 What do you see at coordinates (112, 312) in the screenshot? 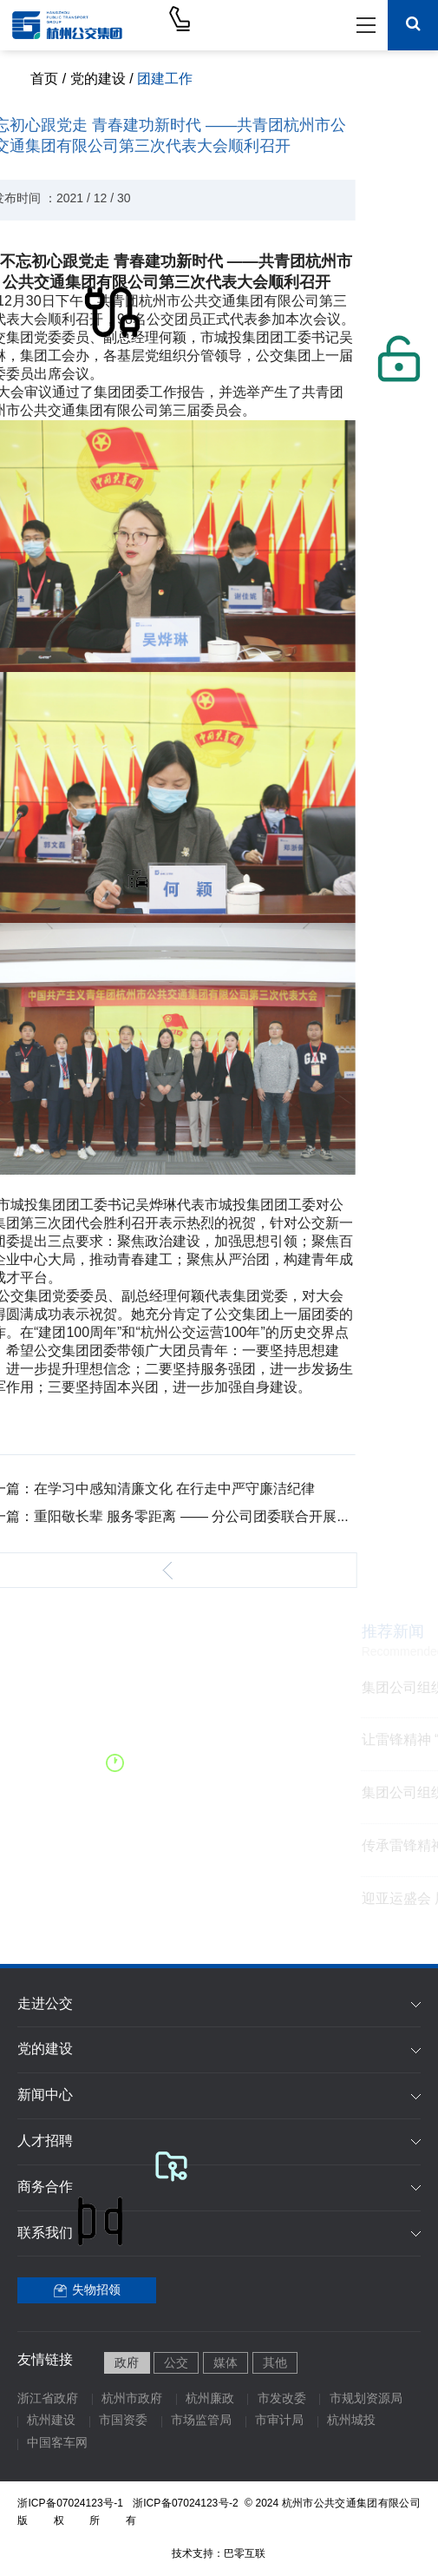
I see `connect or manage cable connections` at bounding box center [112, 312].